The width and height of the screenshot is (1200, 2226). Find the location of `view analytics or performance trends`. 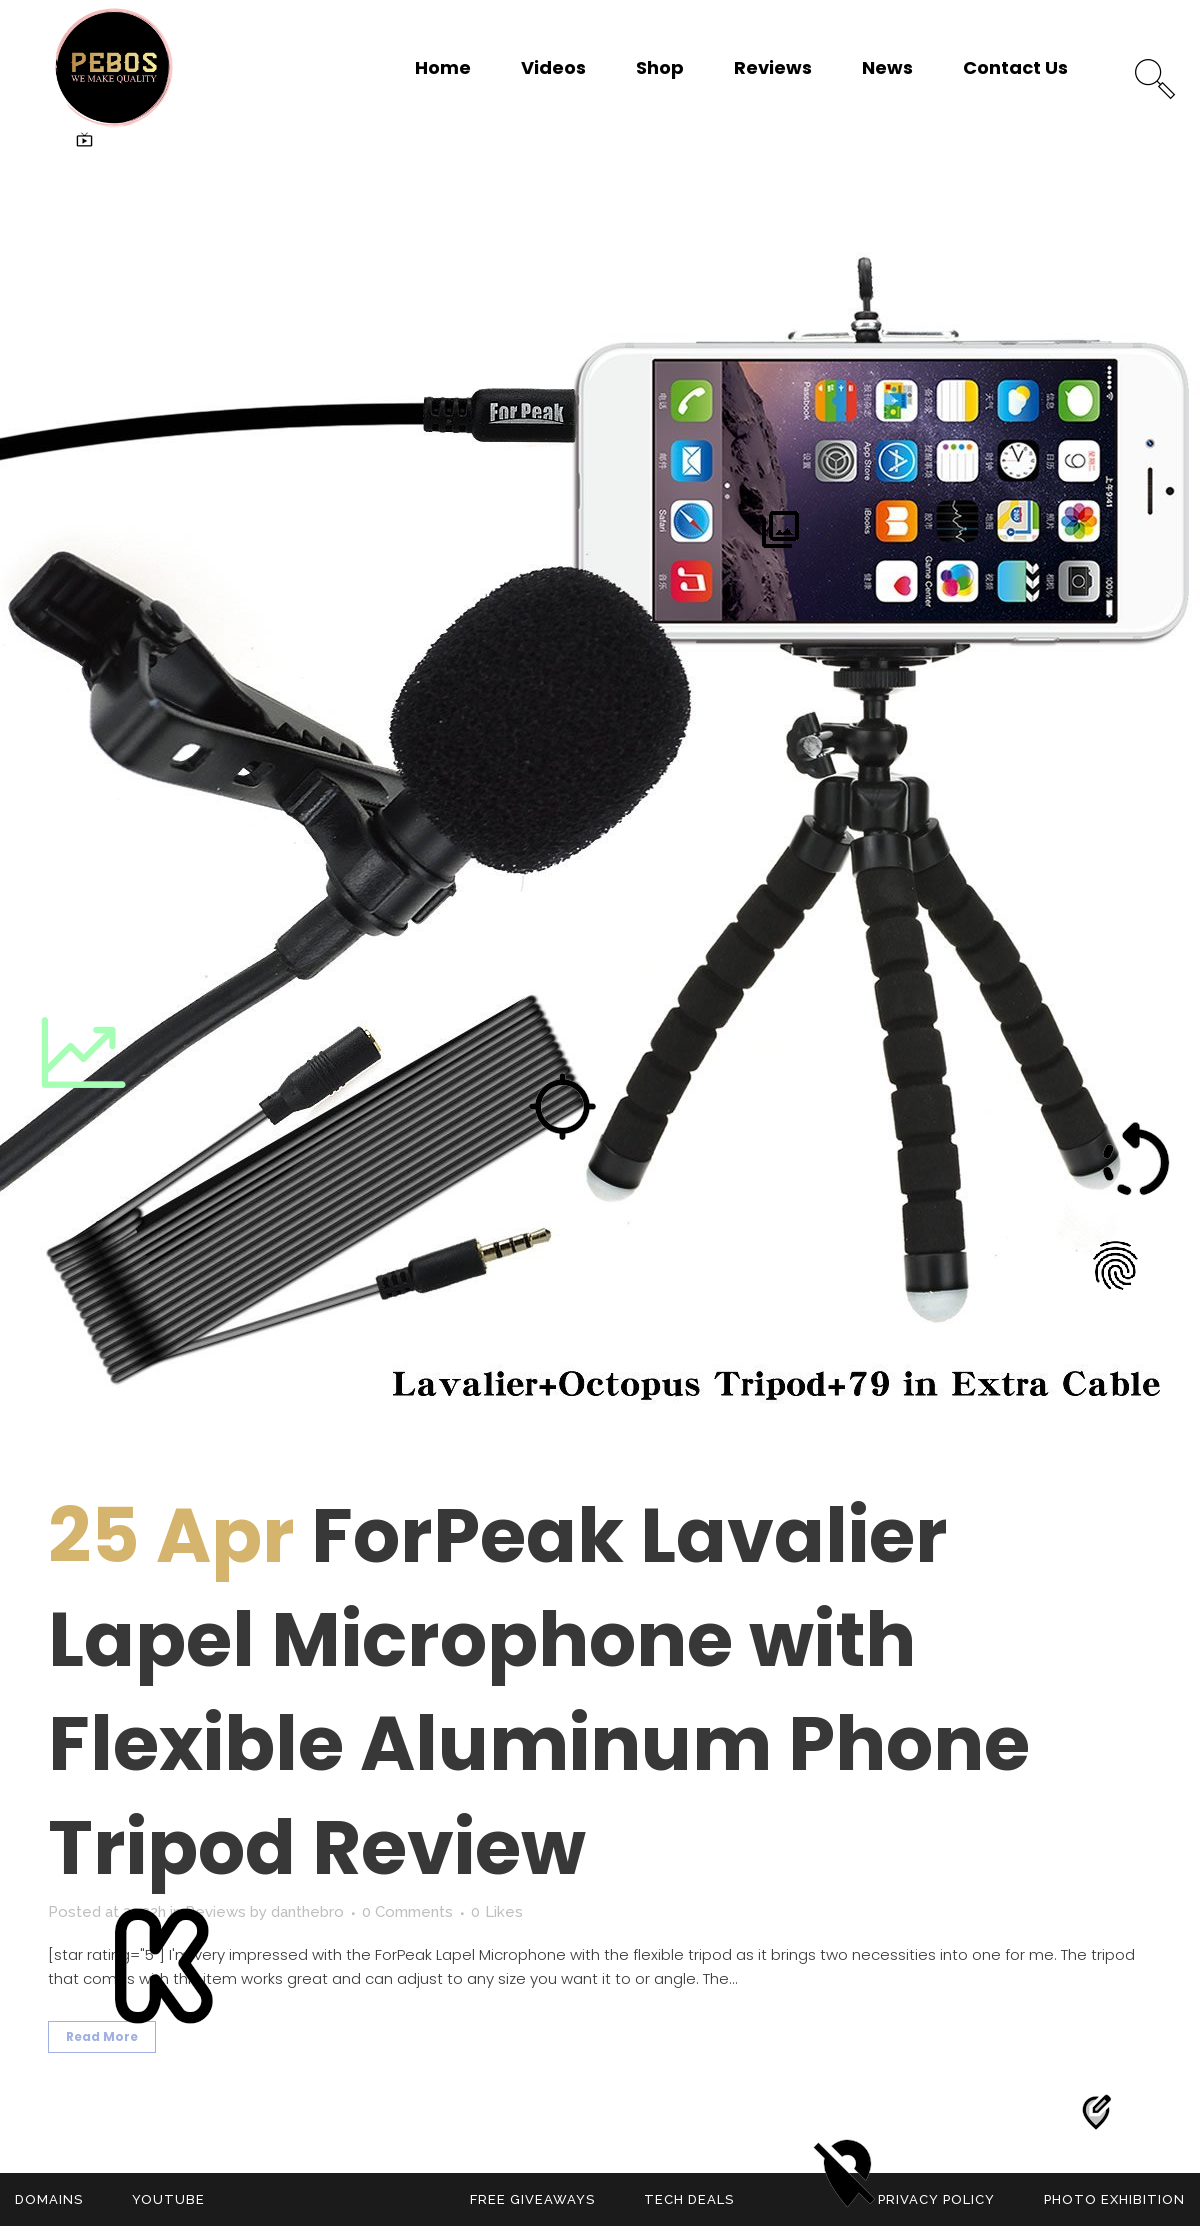

view analytics or performance trends is located at coordinates (83, 1052).